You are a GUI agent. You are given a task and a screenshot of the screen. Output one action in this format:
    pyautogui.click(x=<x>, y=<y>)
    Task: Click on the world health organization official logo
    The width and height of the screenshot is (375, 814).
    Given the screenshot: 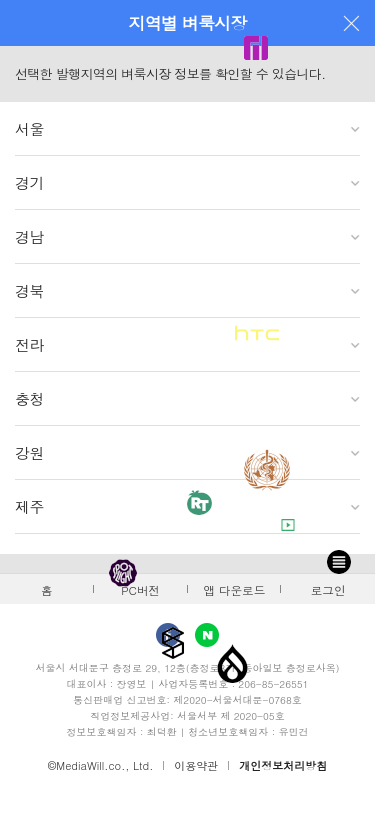 What is the action you would take?
    pyautogui.click(x=267, y=470)
    